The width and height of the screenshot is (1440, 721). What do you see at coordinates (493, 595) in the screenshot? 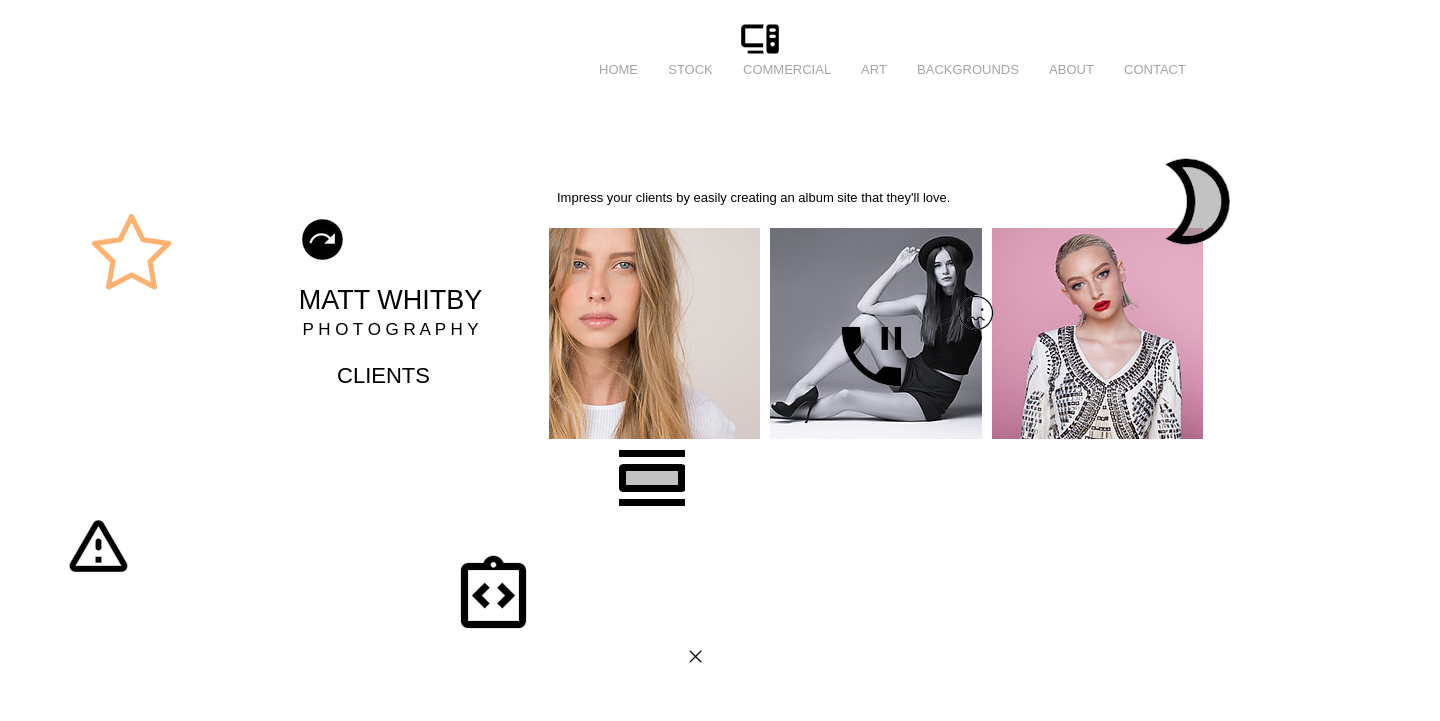
I see `view code integration instructions` at bounding box center [493, 595].